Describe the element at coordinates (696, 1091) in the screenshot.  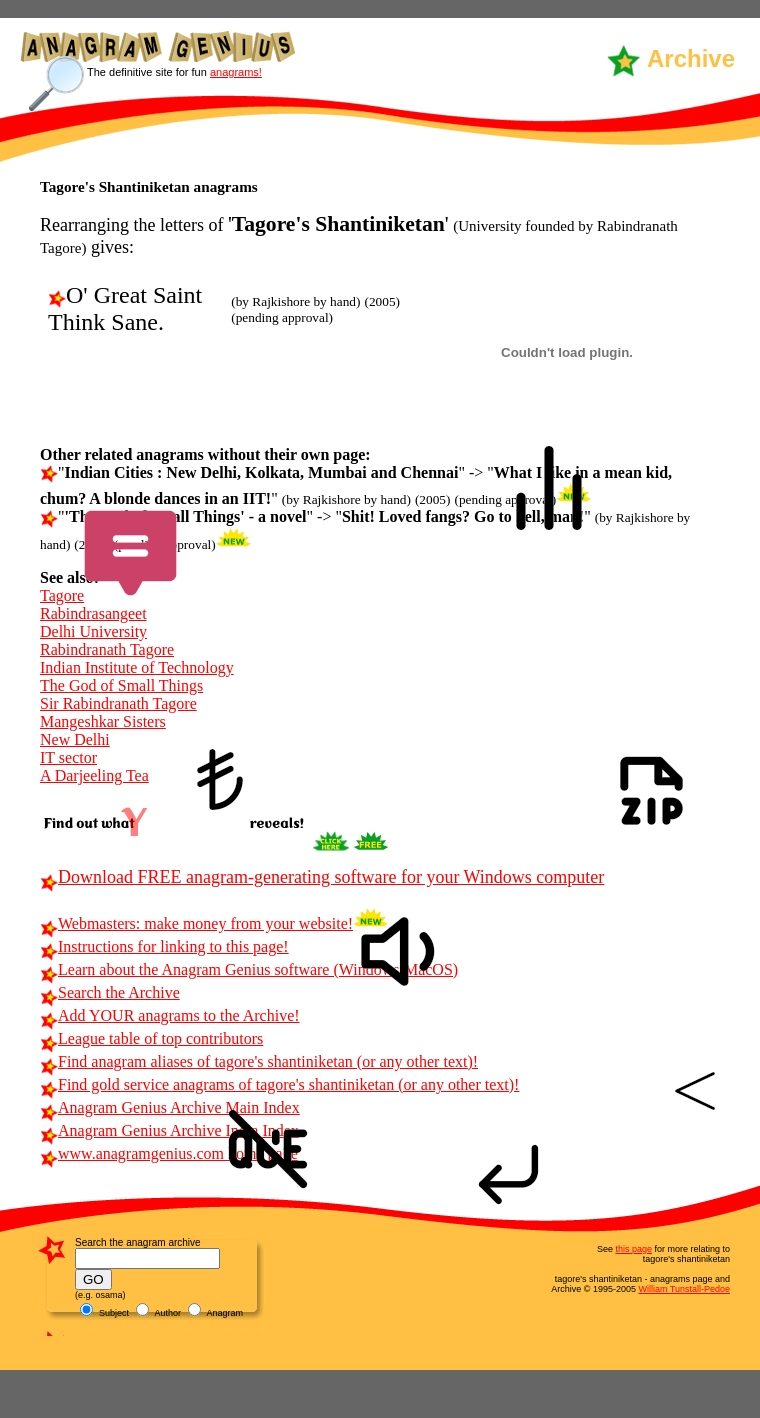
I see `go back to the previous screen` at that location.